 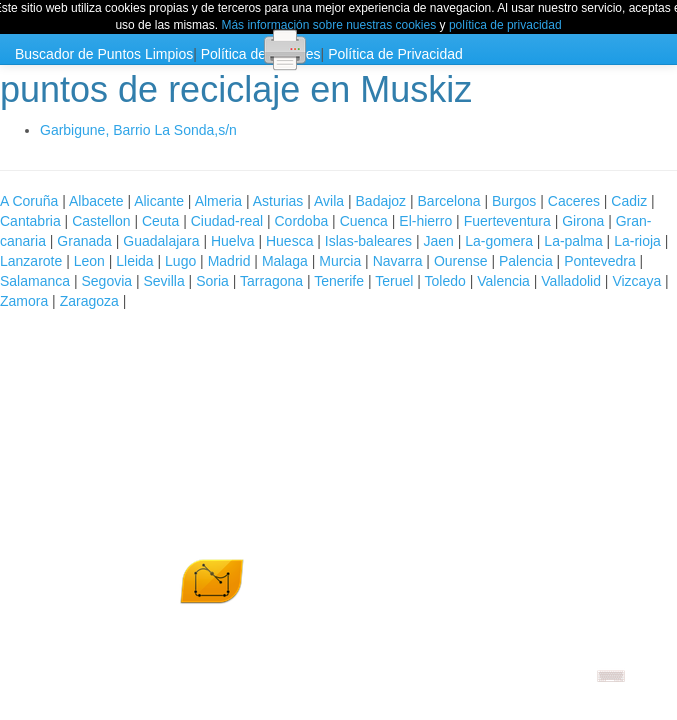 I want to click on print the current document, so click(x=285, y=50).